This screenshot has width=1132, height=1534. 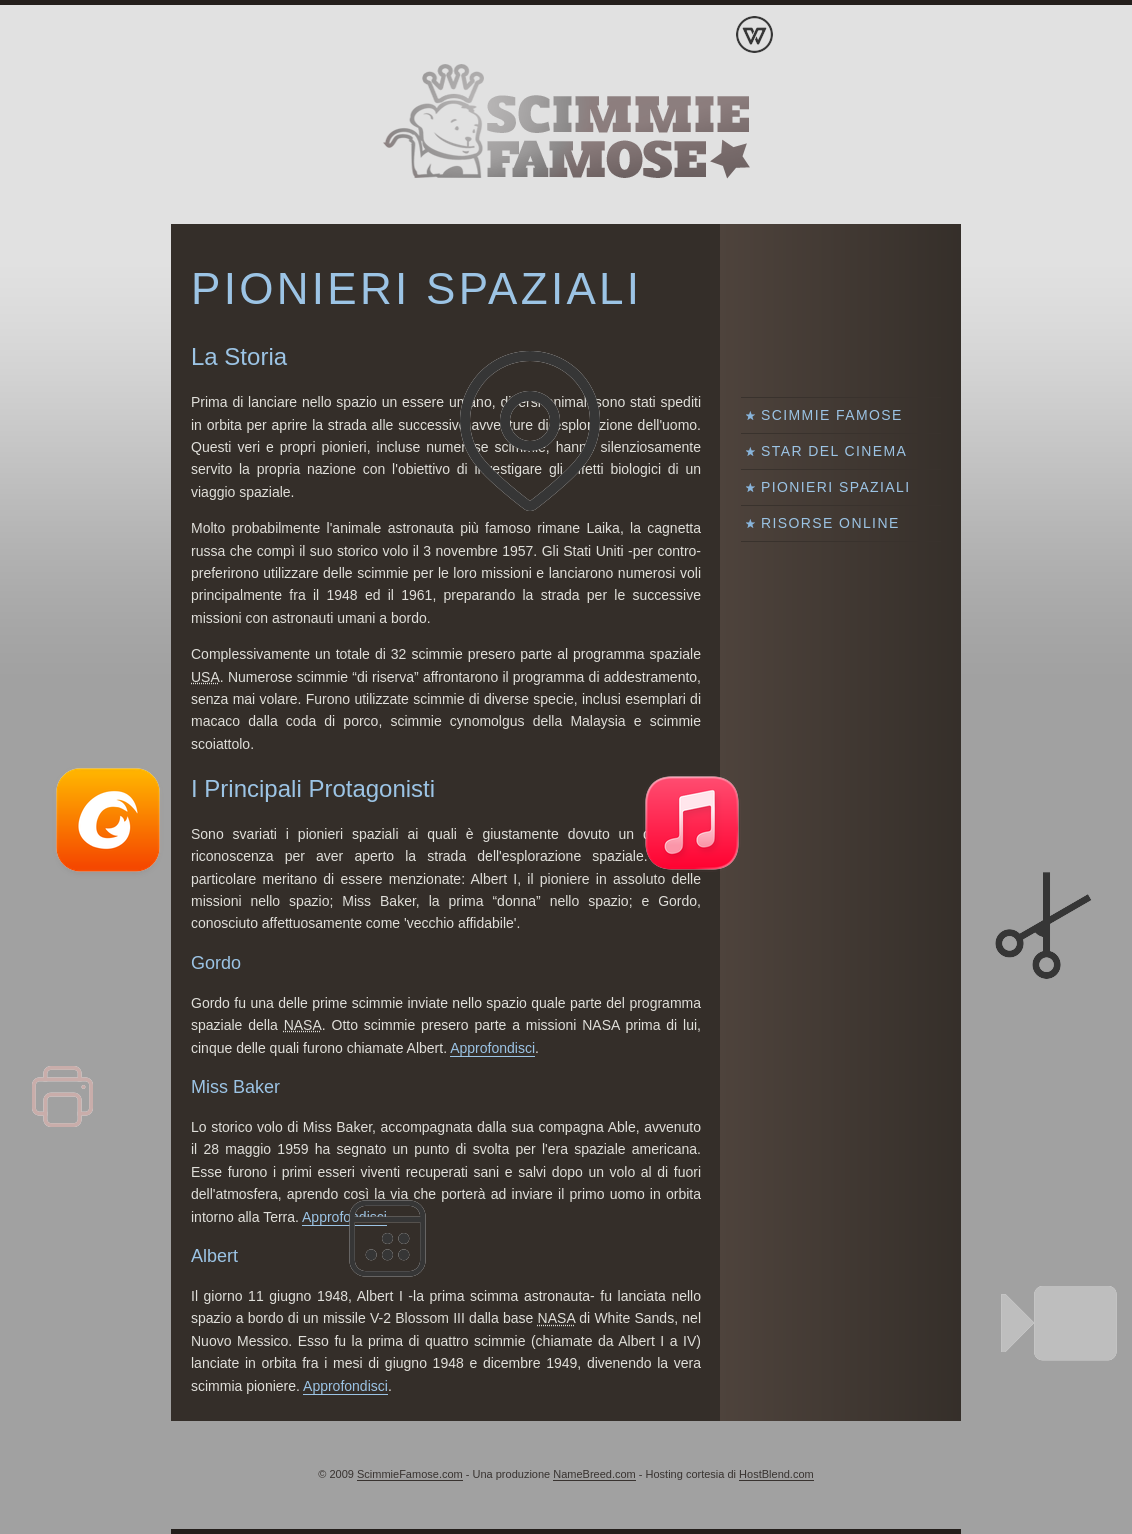 I want to click on open wps office application, so click(x=754, y=34).